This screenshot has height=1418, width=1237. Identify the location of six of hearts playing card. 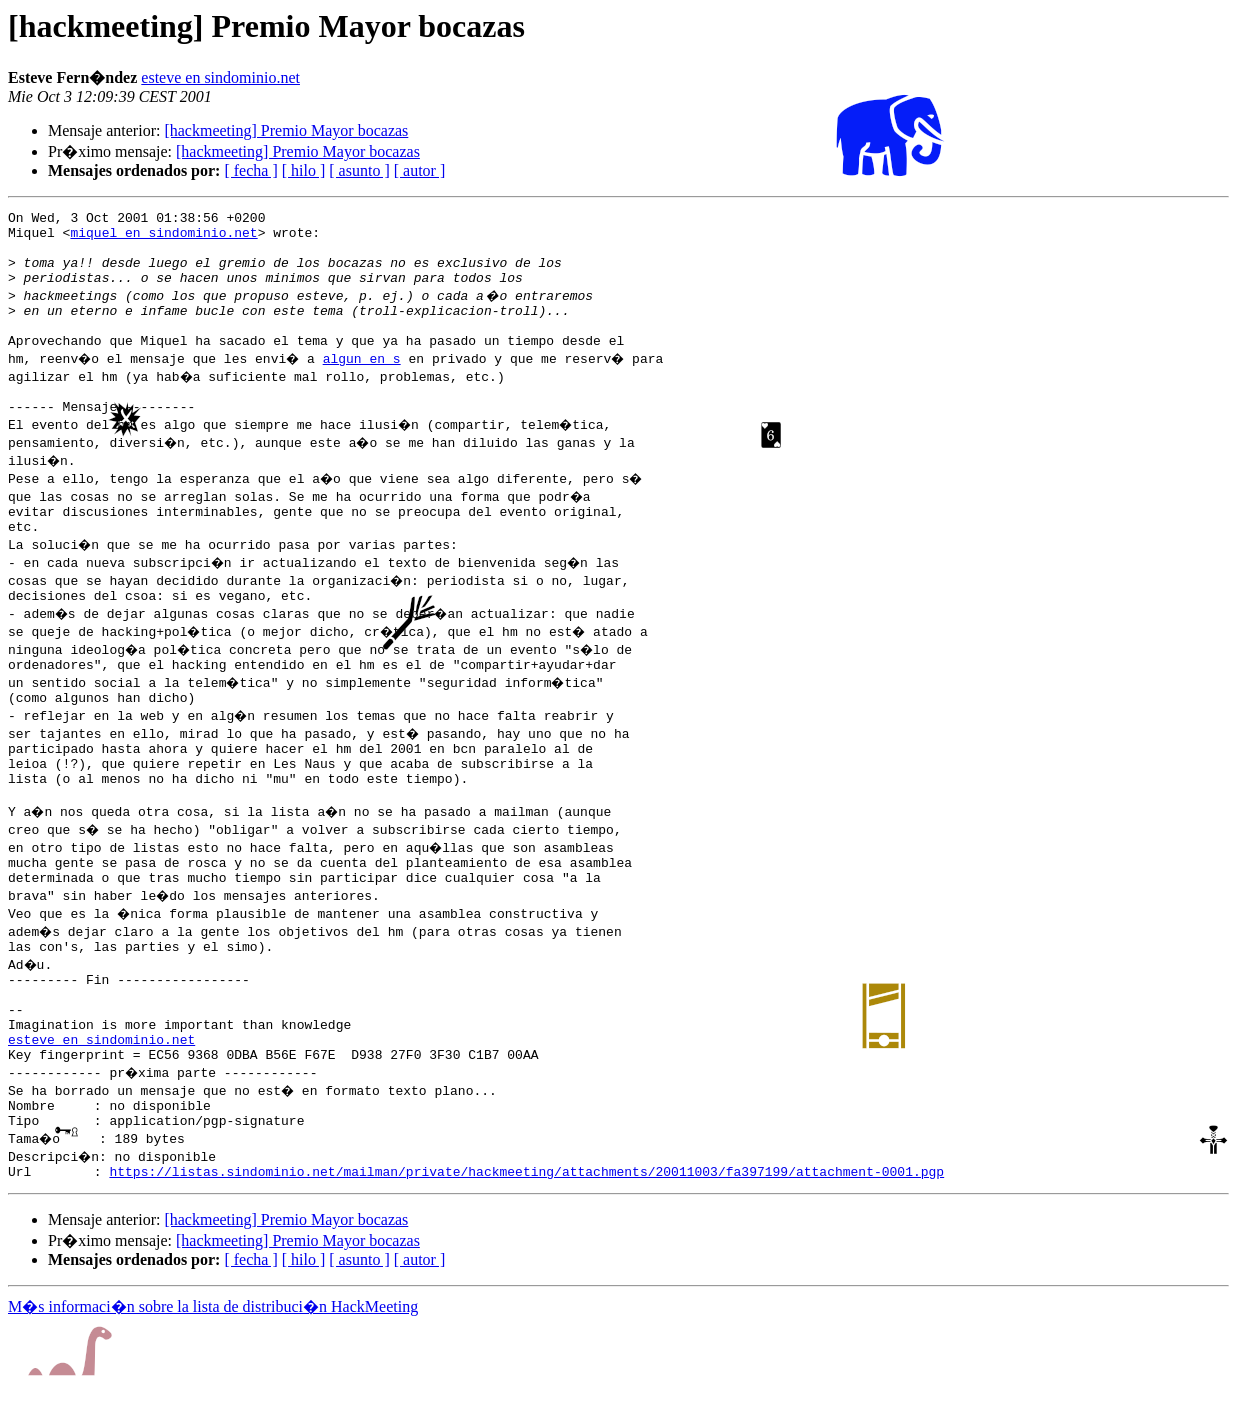
(771, 435).